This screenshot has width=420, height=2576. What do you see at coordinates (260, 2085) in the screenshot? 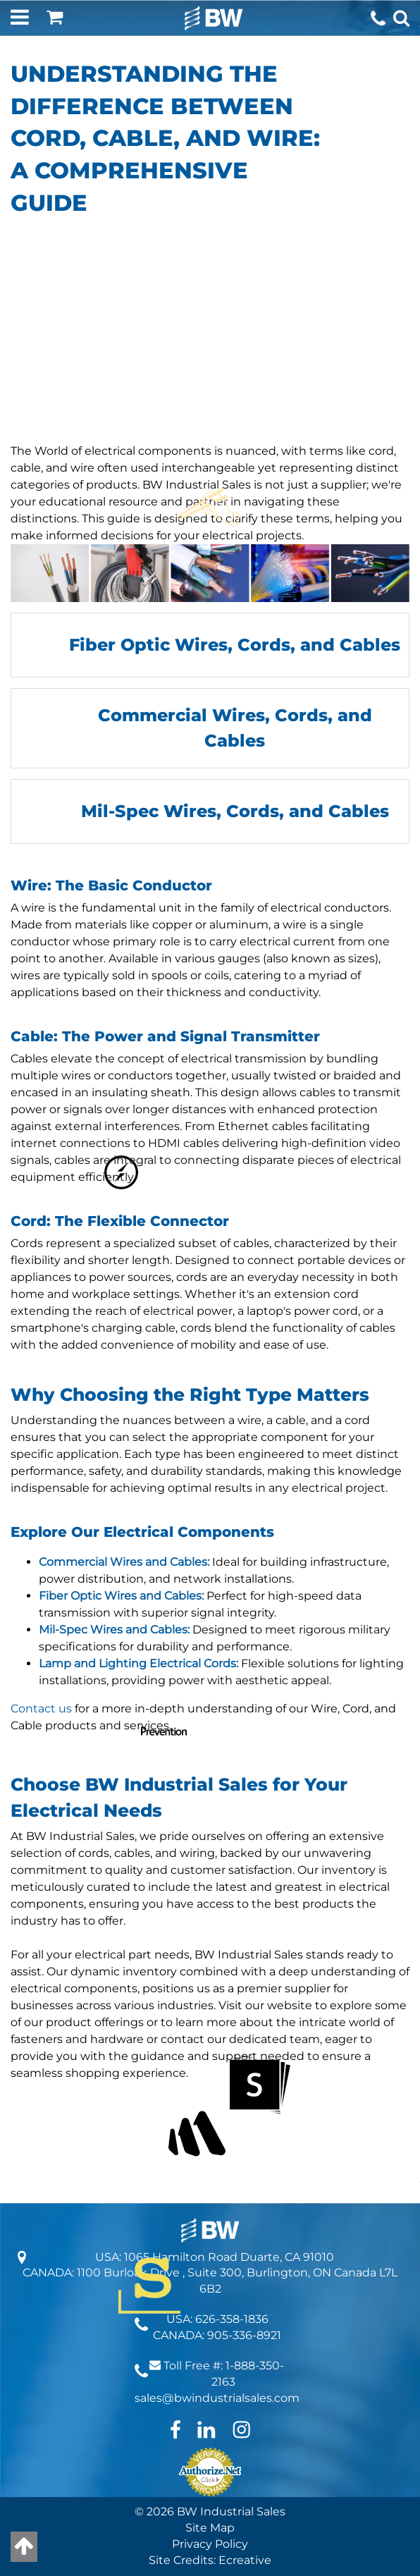
I see `open slides presentation app` at bounding box center [260, 2085].